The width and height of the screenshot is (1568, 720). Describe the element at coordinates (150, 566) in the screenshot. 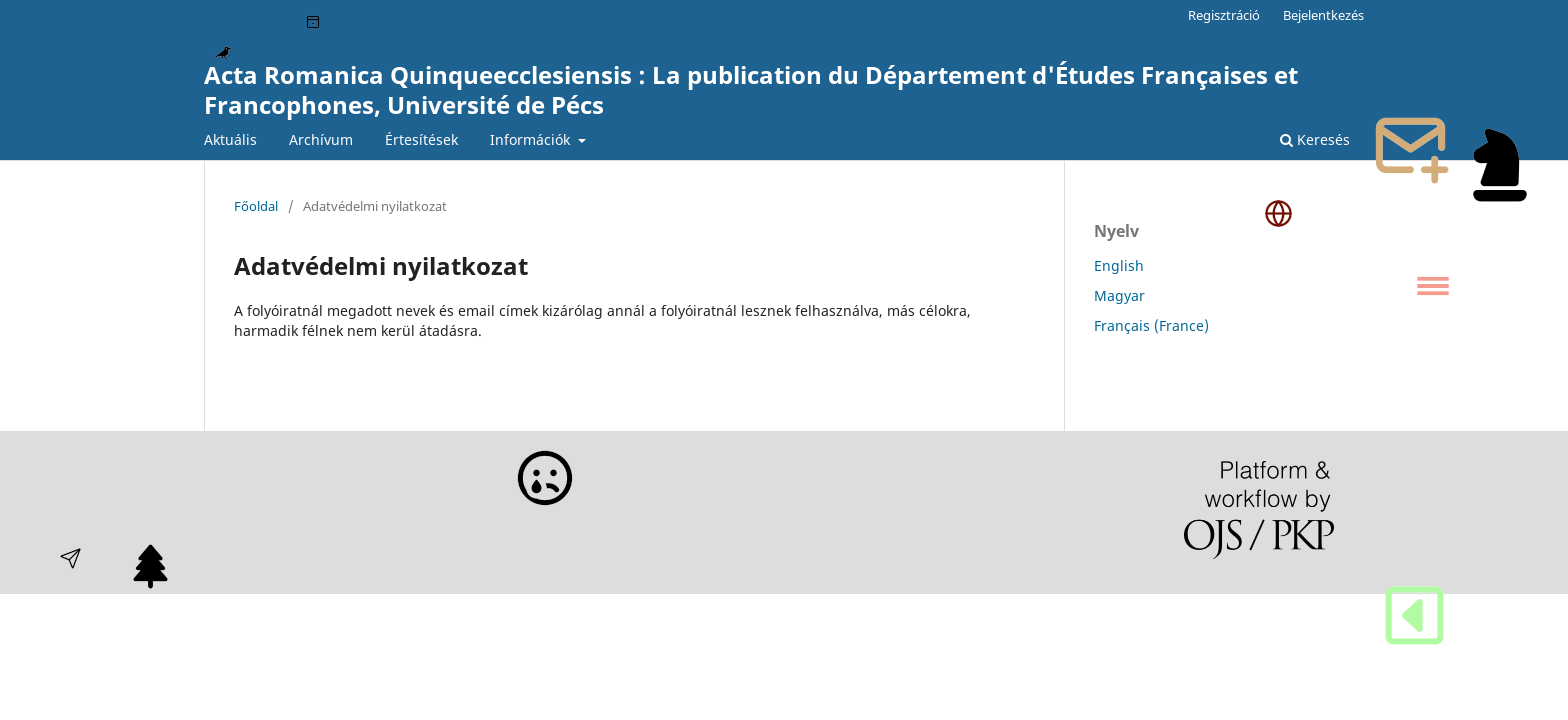

I see `access nature or outdoor categories` at that location.